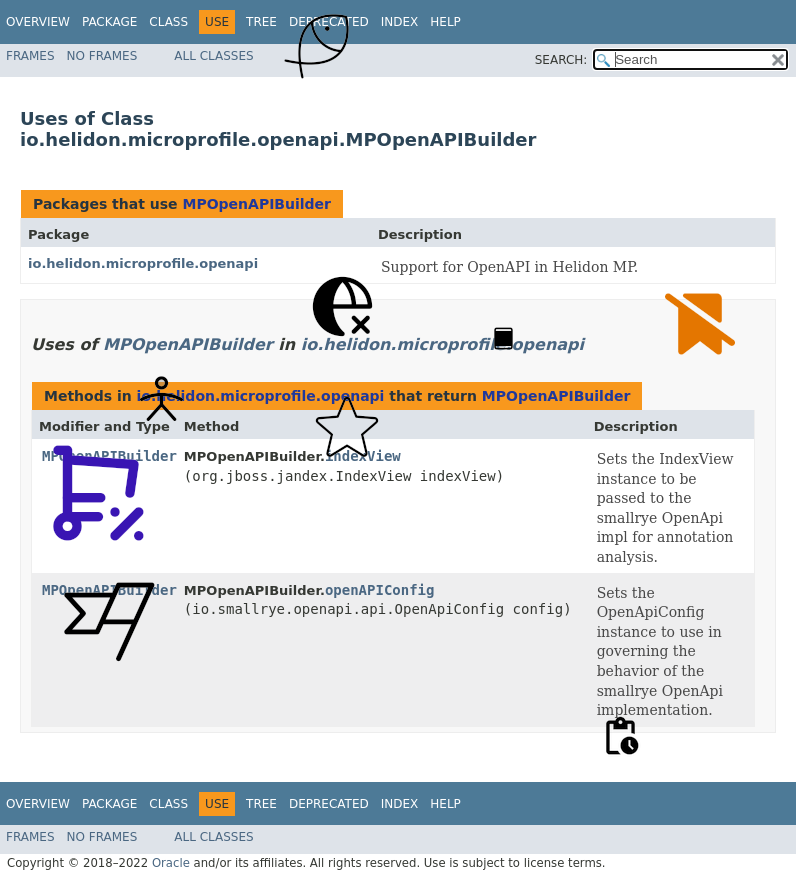 This screenshot has height=884, width=796. I want to click on access fishing or marine-related features, so click(319, 44).